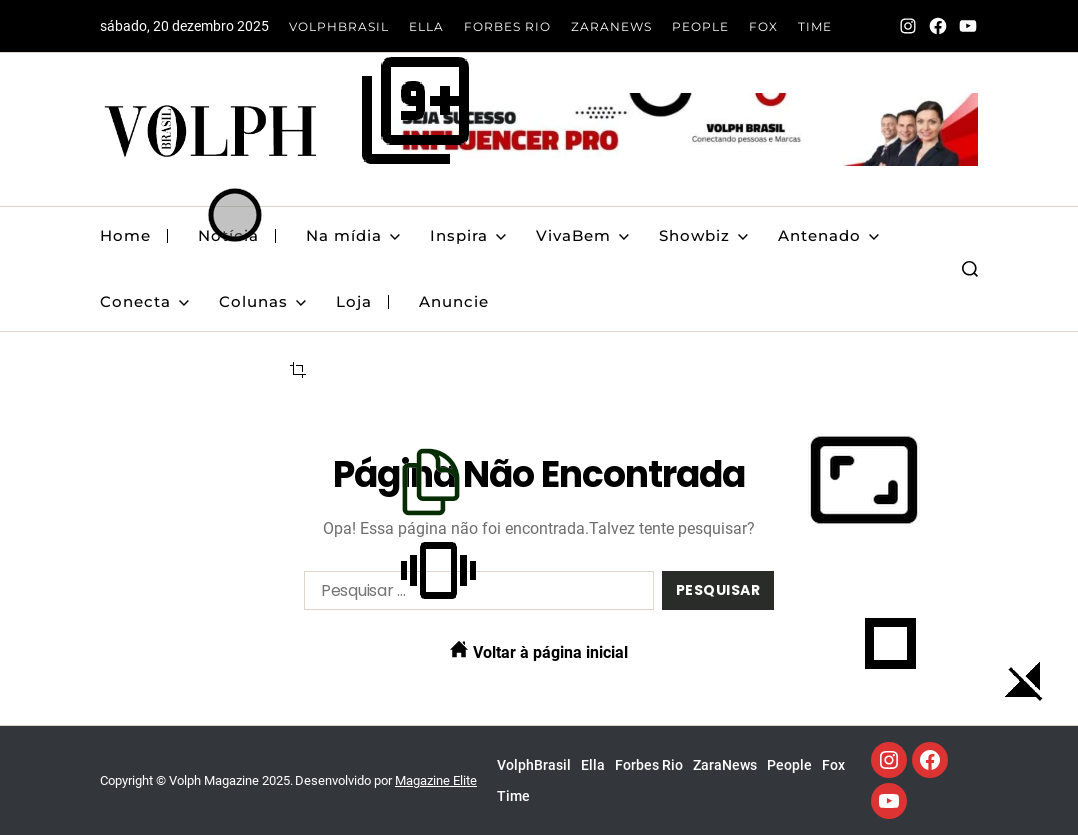 This screenshot has height=835, width=1078. Describe the element at coordinates (1024, 681) in the screenshot. I see `indicates no cellular signal or network connection` at that location.